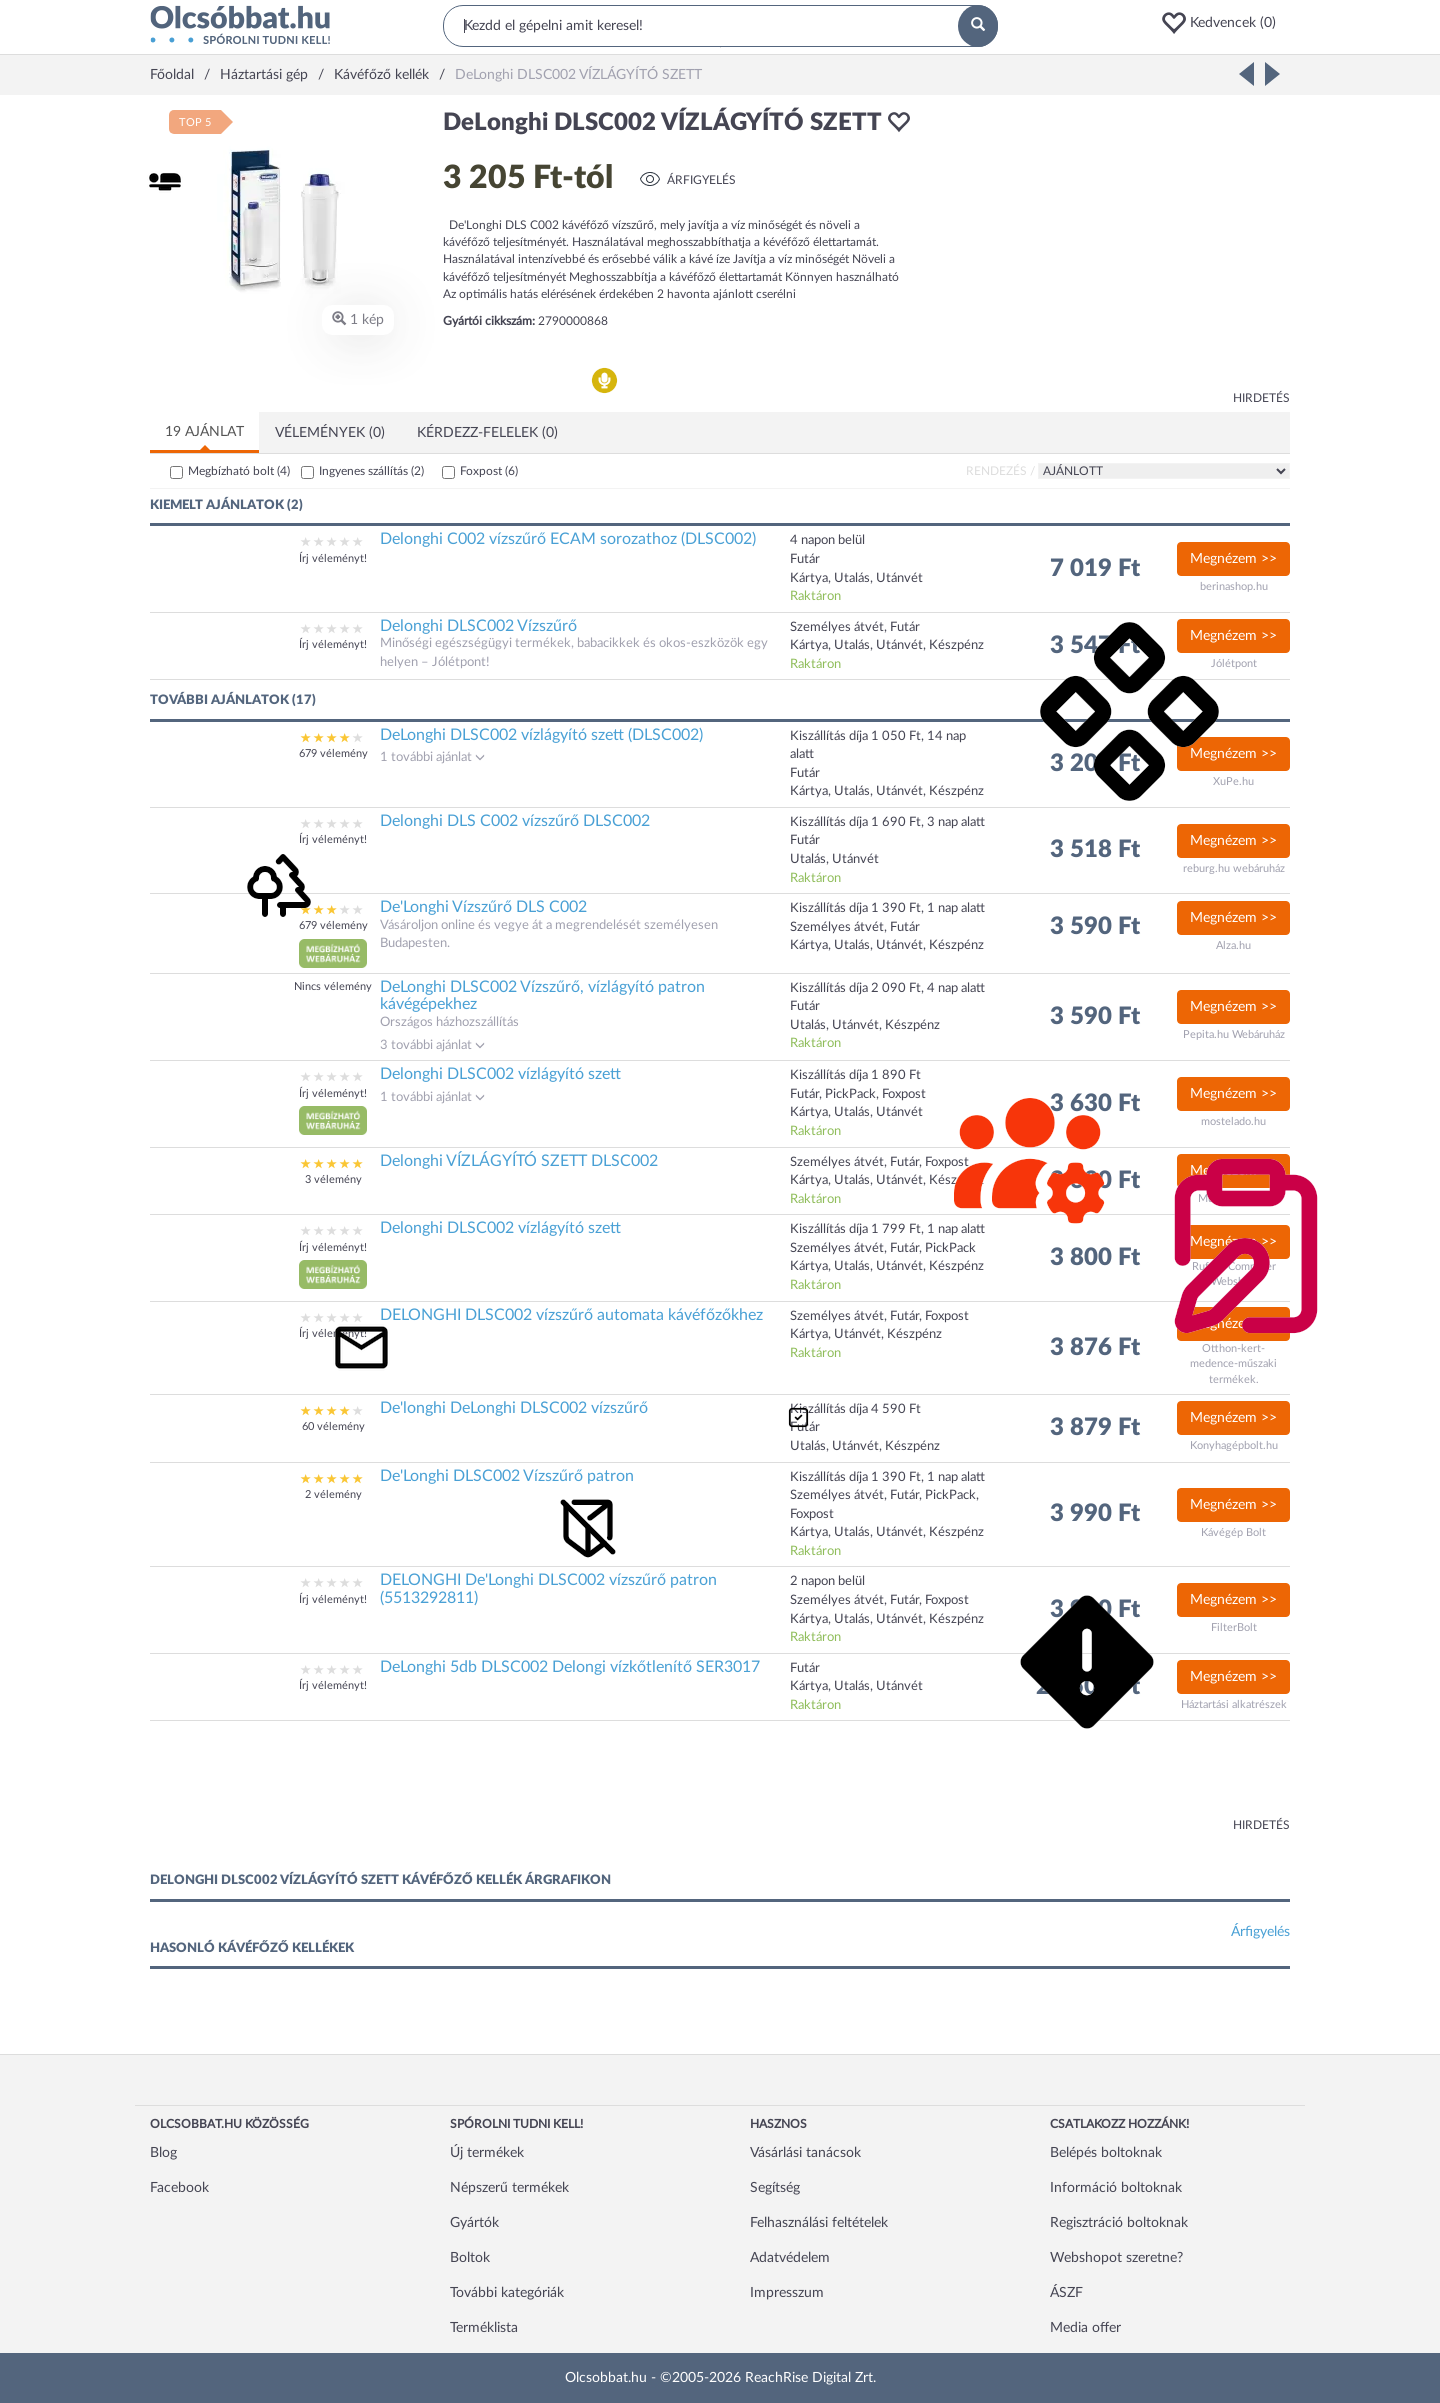 This screenshot has height=2403, width=1440. What do you see at coordinates (588, 1527) in the screenshot?
I see `disable light refraction or spectrum effects` at bounding box center [588, 1527].